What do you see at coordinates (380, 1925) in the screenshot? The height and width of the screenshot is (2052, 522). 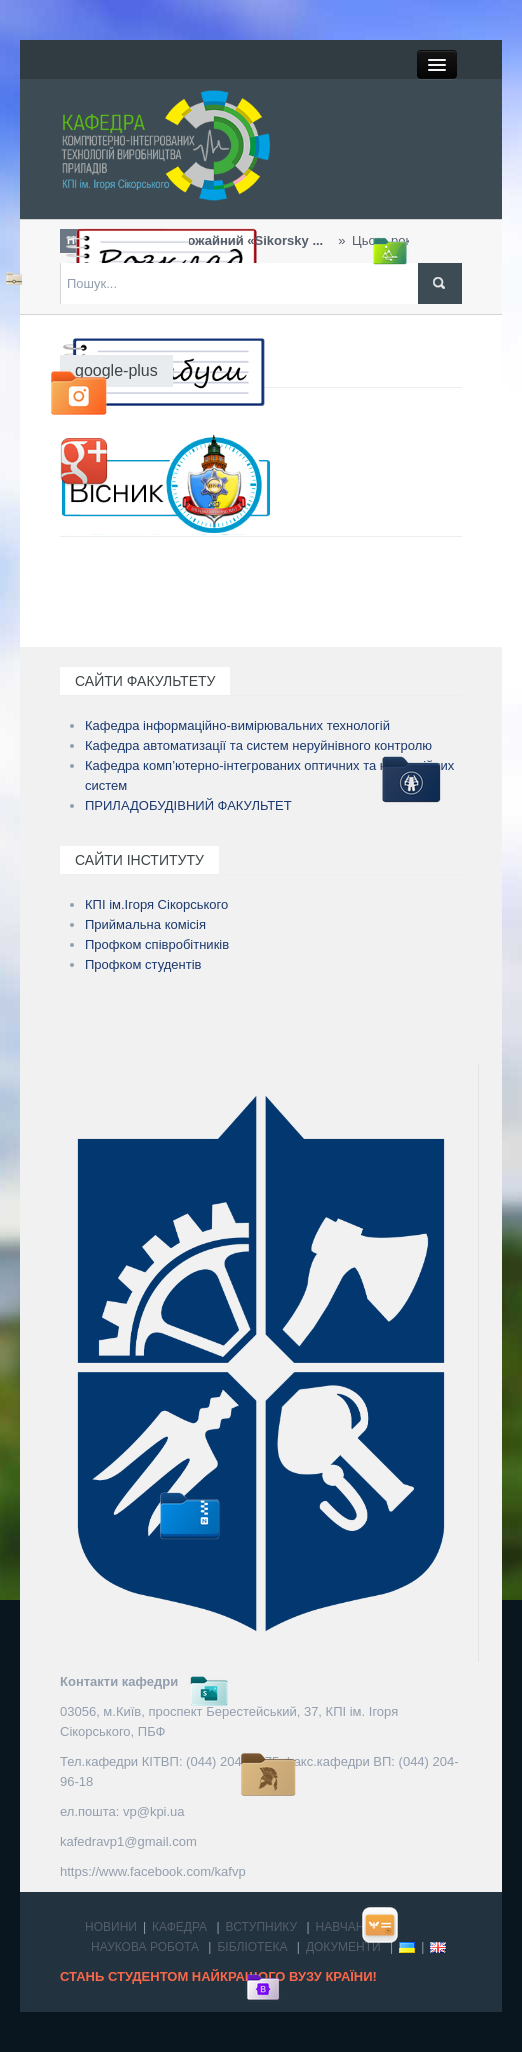 I see `open kandji passport login or authentication` at bounding box center [380, 1925].